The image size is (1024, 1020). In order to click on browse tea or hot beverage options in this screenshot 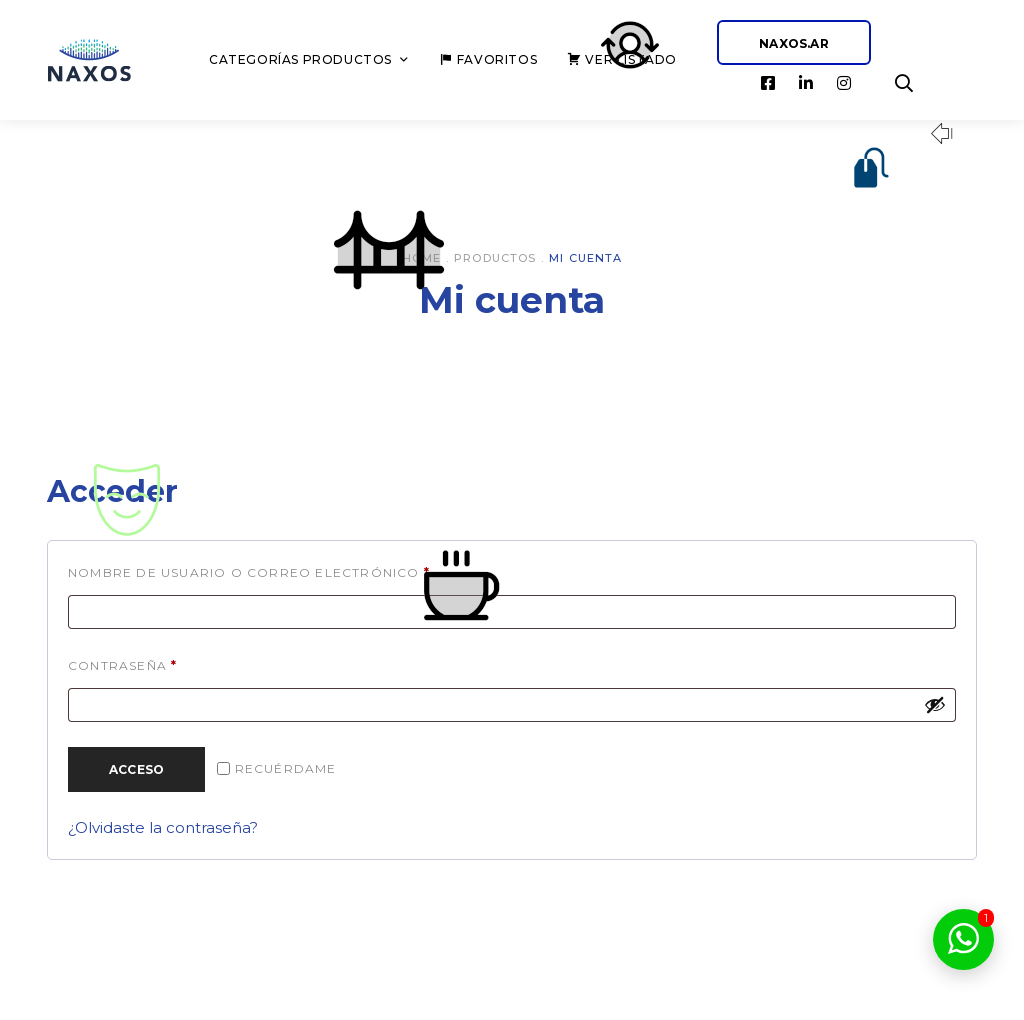, I will do `click(870, 169)`.